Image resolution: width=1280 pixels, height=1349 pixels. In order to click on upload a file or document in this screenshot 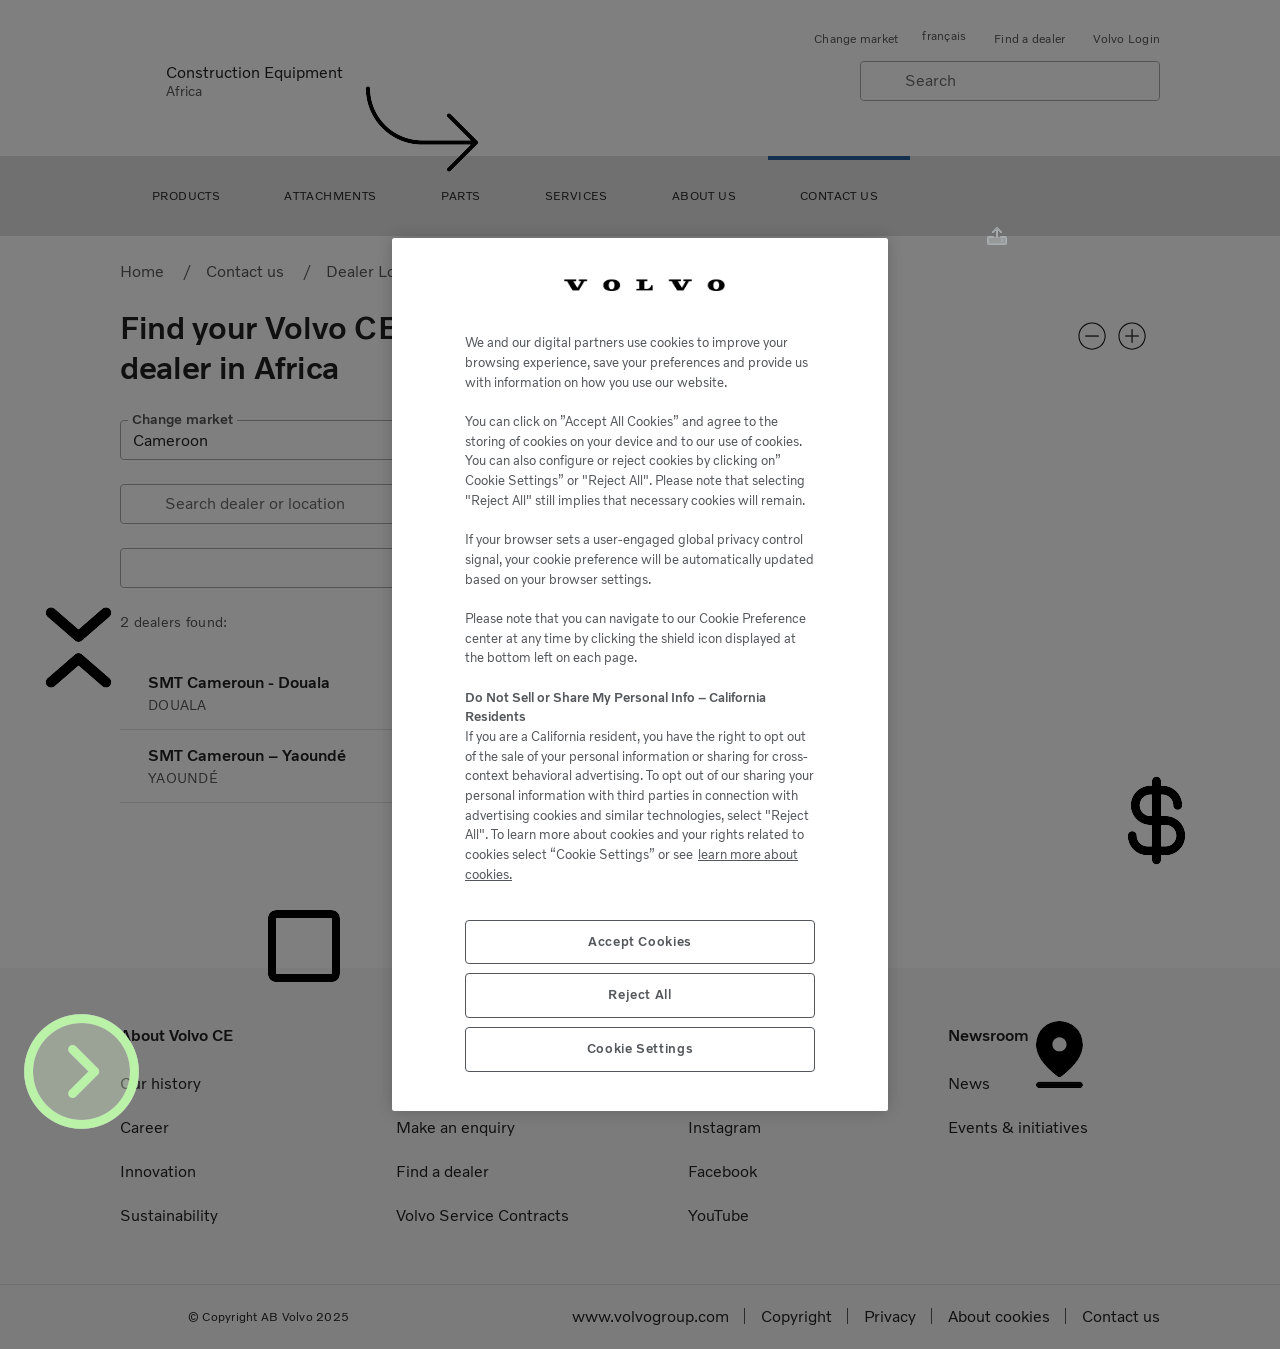, I will do `click(997, 237)`.